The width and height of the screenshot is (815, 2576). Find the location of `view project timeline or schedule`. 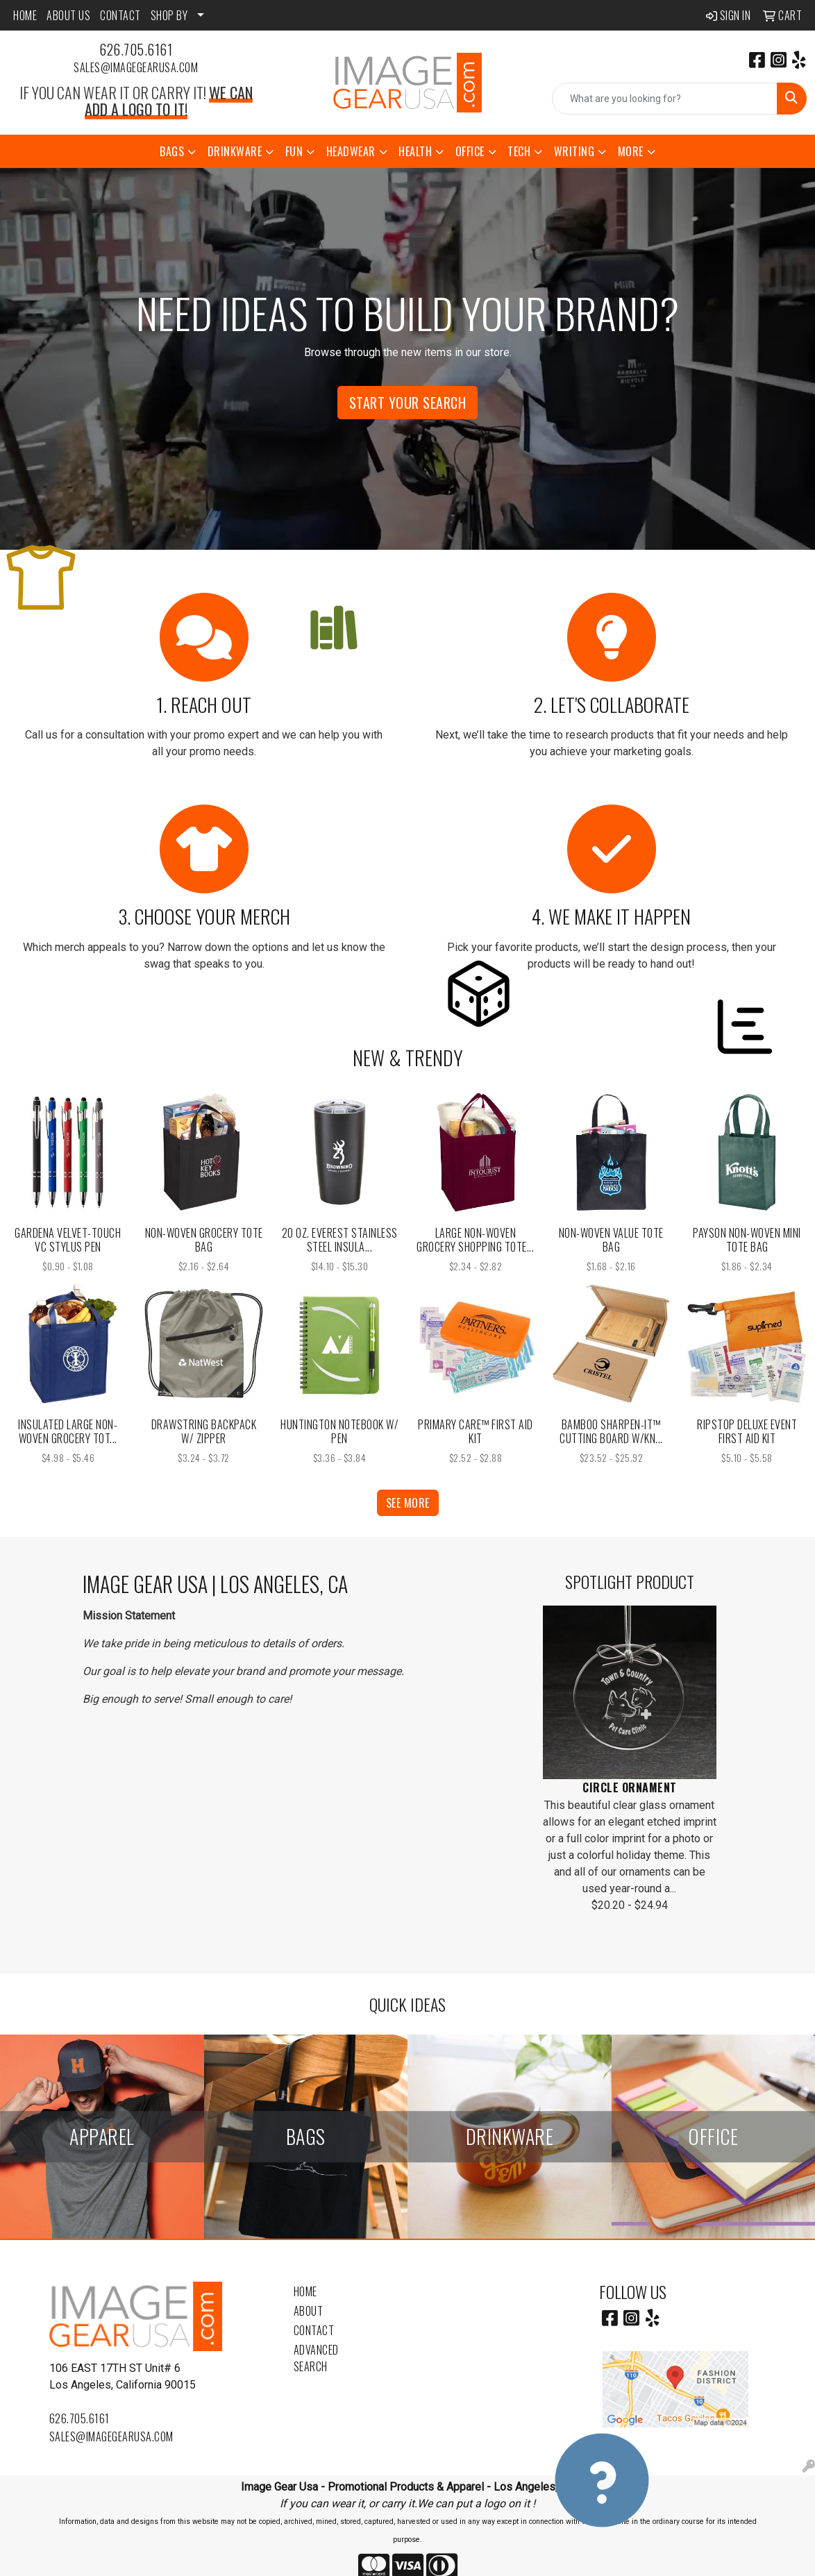

view project timeline or schedule is located at coordinates (745, 1027).